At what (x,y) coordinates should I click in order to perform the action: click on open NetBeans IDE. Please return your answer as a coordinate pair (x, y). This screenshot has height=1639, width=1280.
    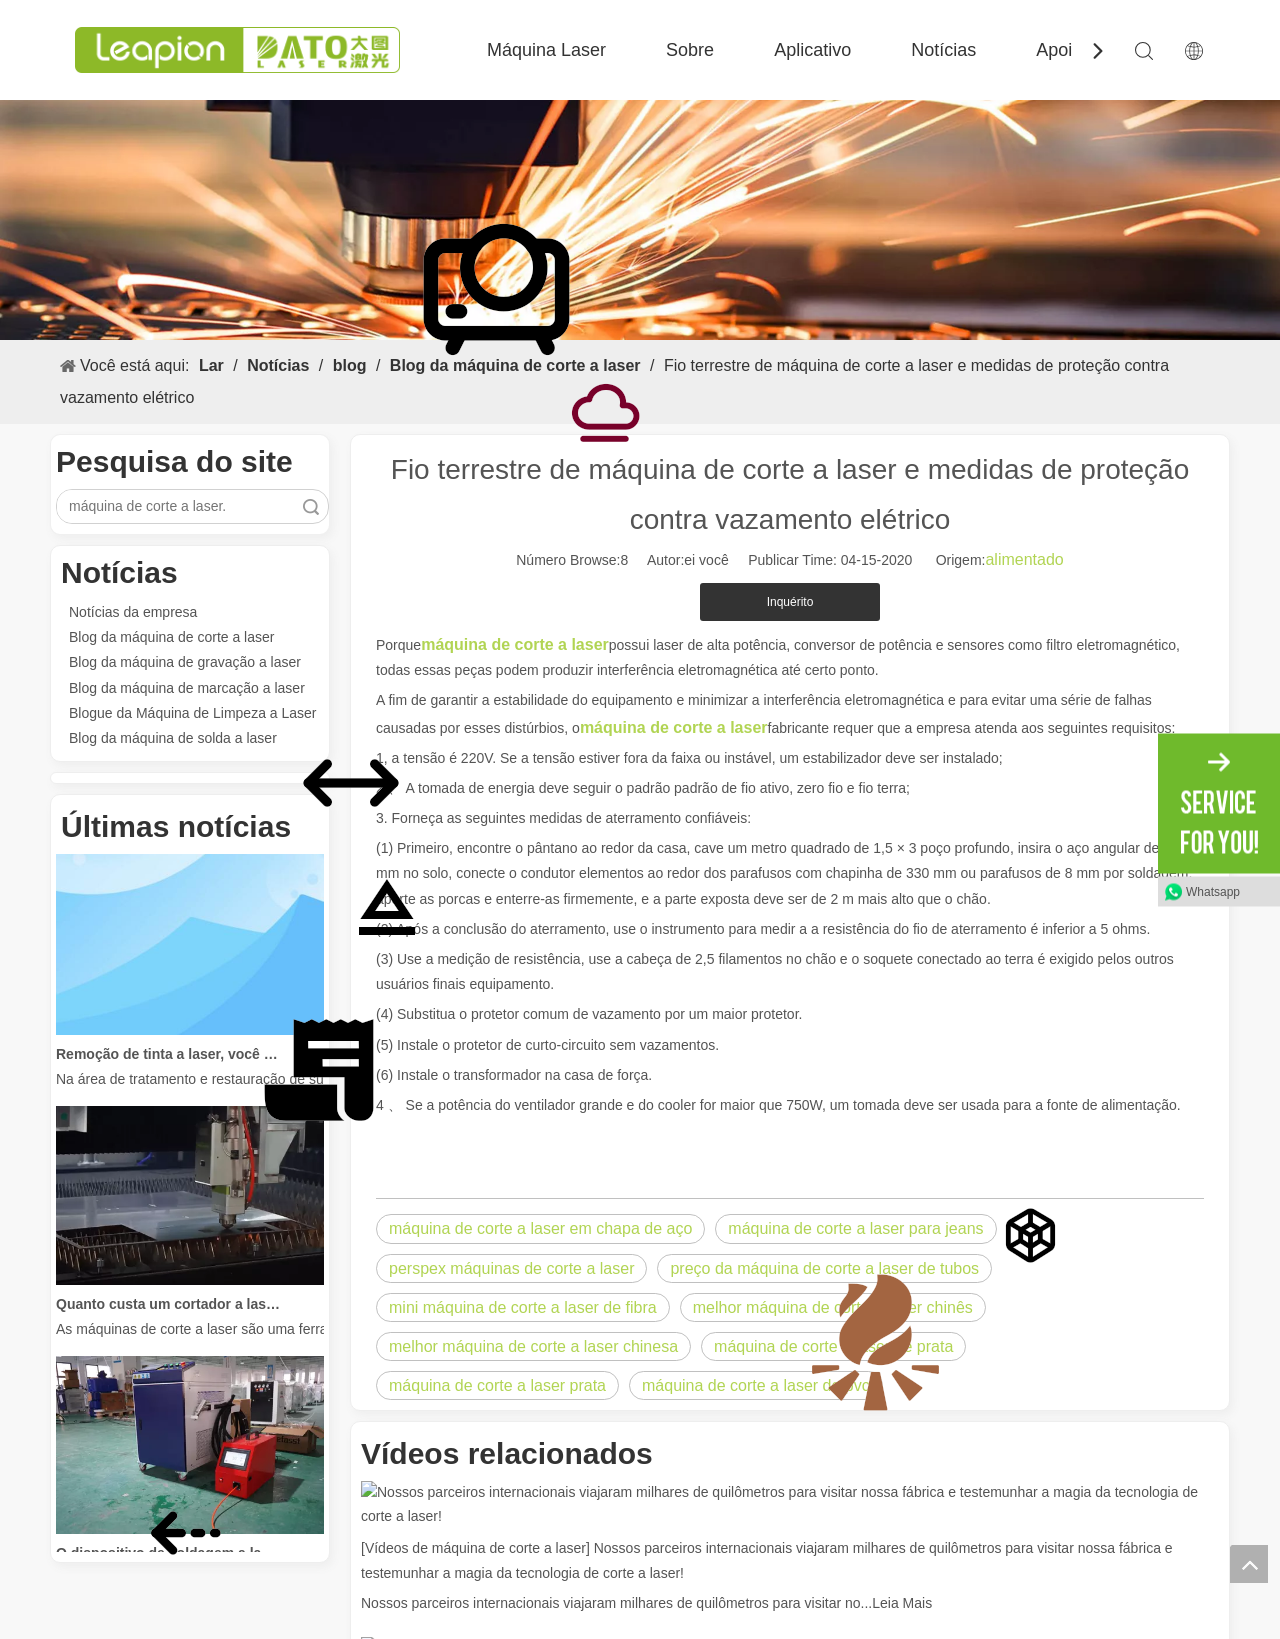
    Looking at the image, I should click on (1030, 1235).